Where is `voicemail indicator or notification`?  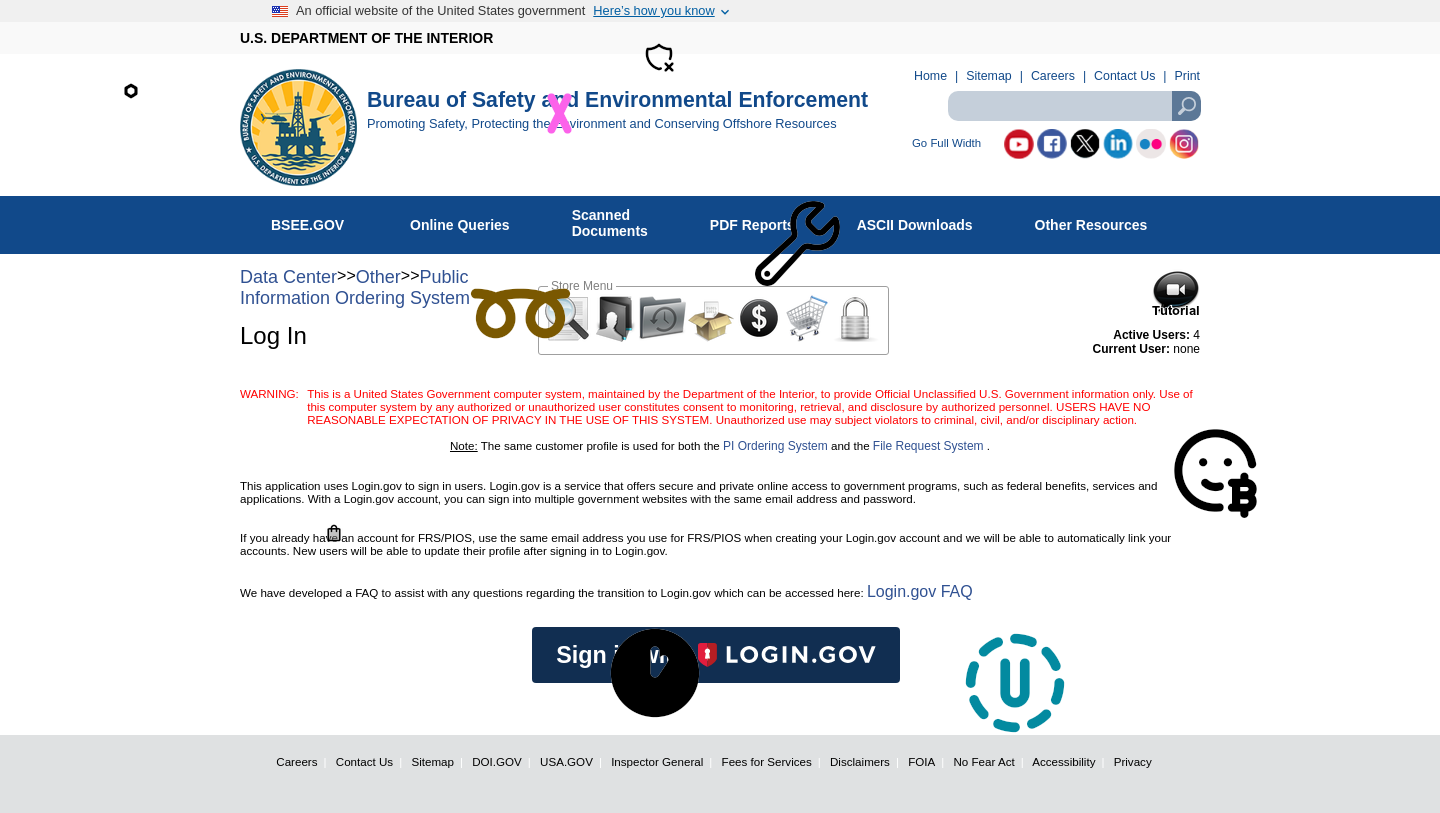 voicemail indicator or notification is located at coordinates (520, 313).